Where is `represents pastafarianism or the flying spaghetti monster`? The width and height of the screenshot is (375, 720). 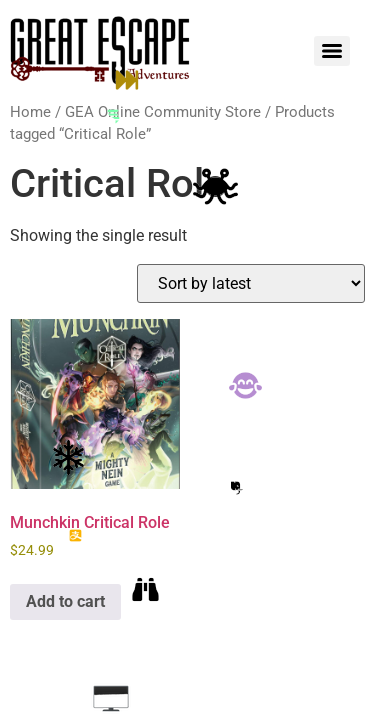 represents pastafarianism or the flying spaghetti monster is located at coordinates (215, 186).